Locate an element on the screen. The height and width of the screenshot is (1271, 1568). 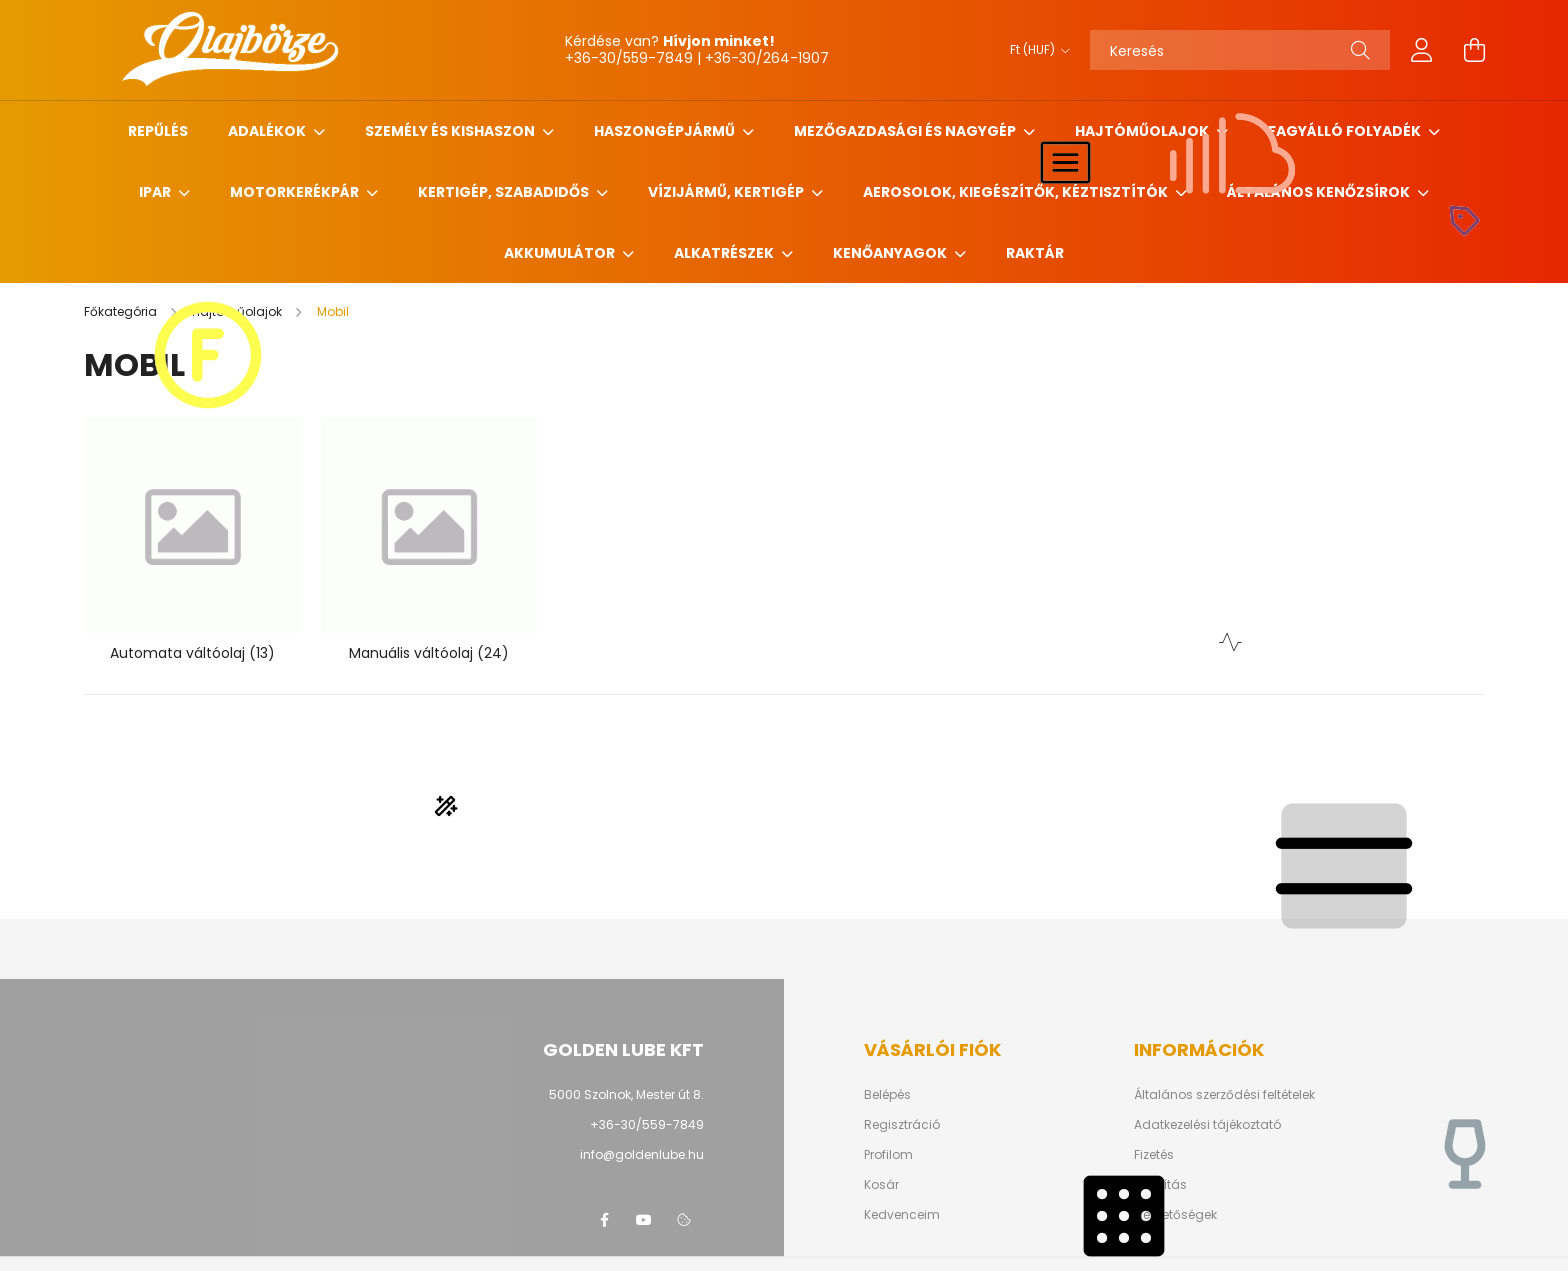
view article or document is located at coordinates (1065, 162).